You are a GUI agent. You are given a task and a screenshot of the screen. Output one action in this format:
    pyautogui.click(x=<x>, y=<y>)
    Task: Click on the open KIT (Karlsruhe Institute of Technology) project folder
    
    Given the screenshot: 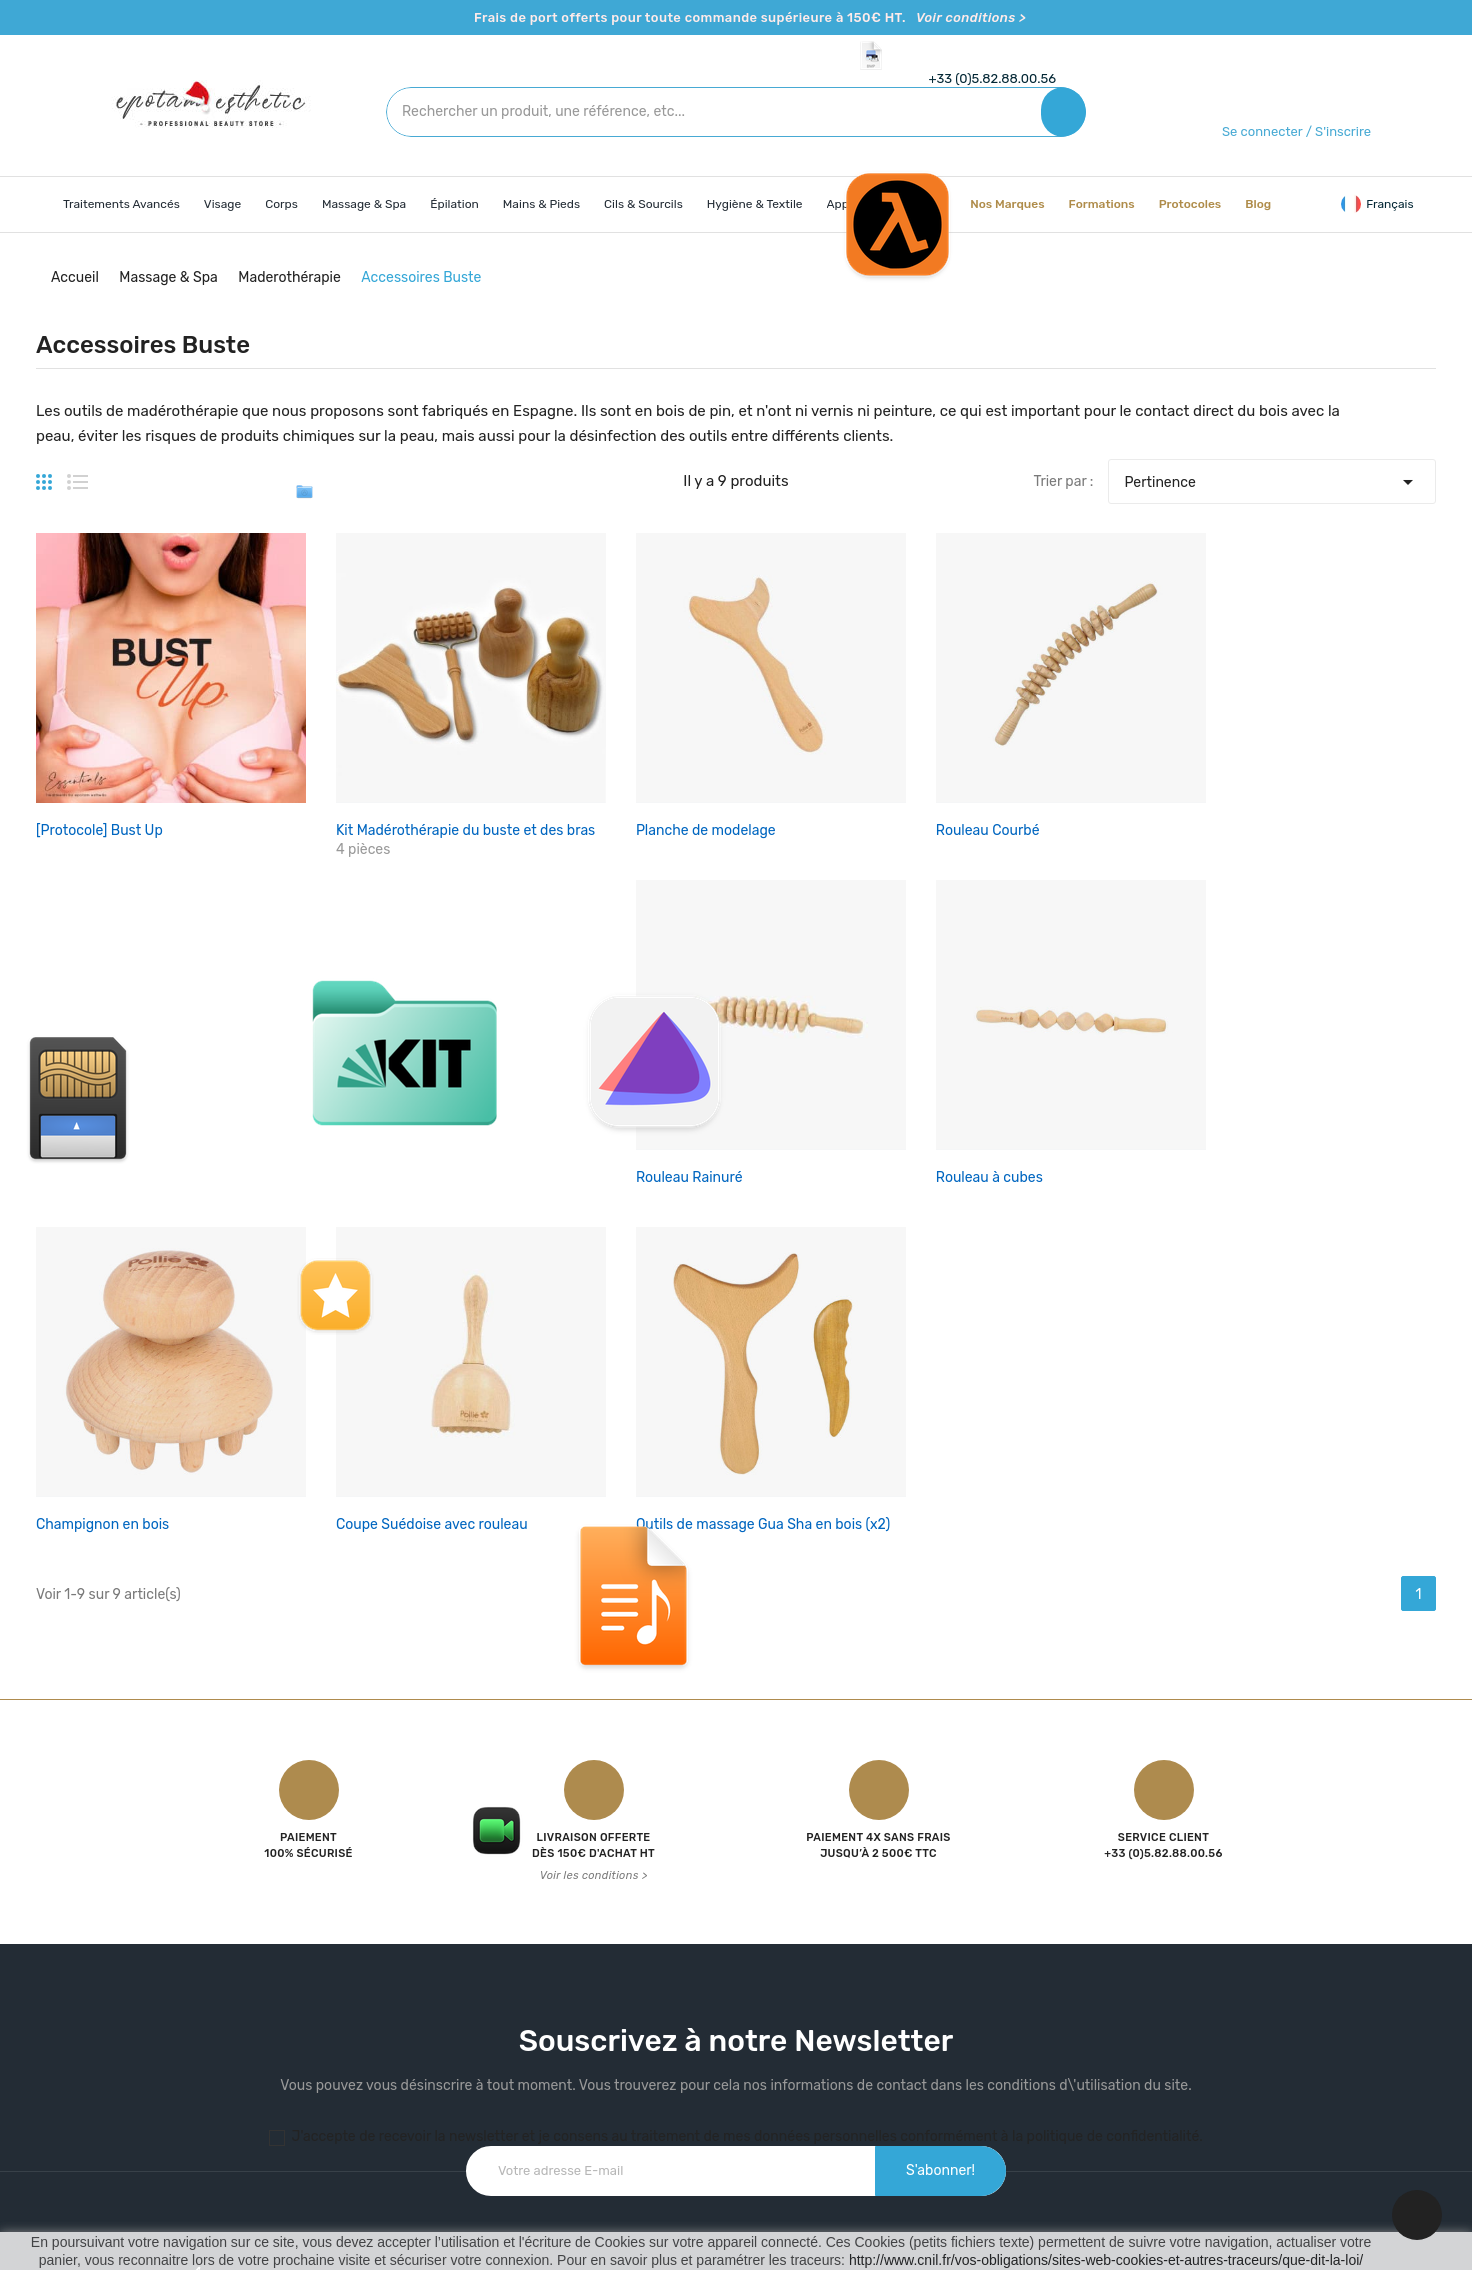 What is the action you would take?
    pyautogui.click(x=404, y=1058)
    